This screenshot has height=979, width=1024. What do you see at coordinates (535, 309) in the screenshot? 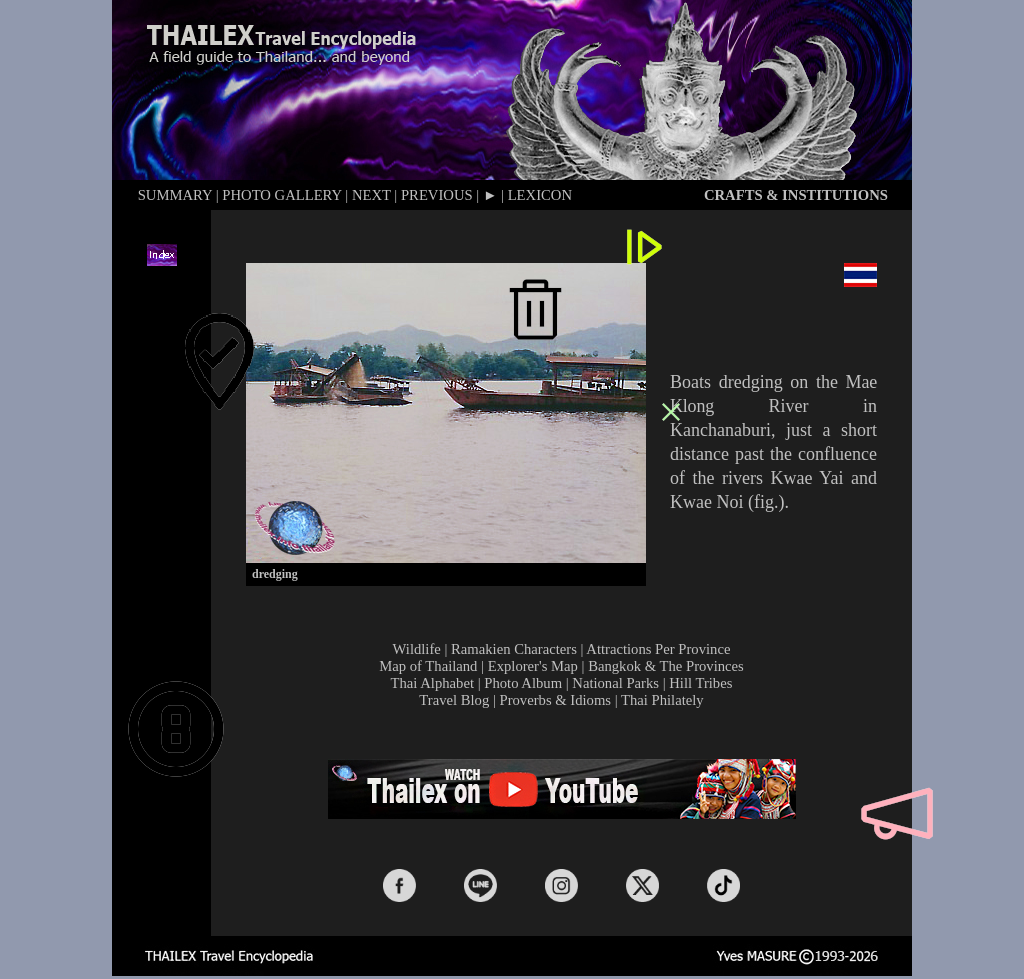
I see `delete selected item` at bounding box center [535, 309].